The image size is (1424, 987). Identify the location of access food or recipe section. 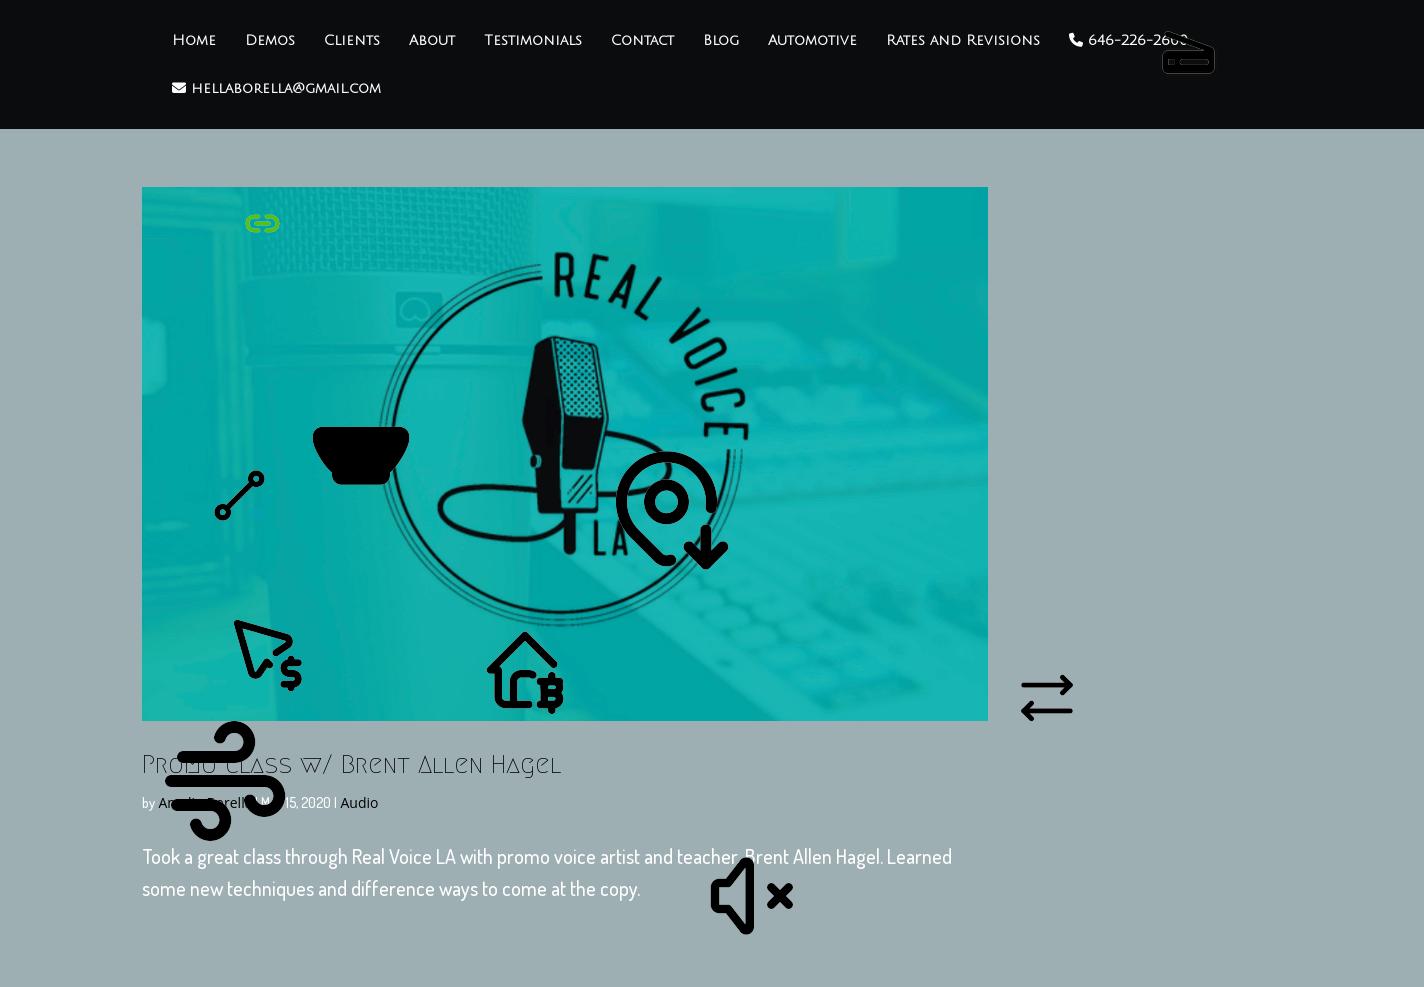
(361, 451).